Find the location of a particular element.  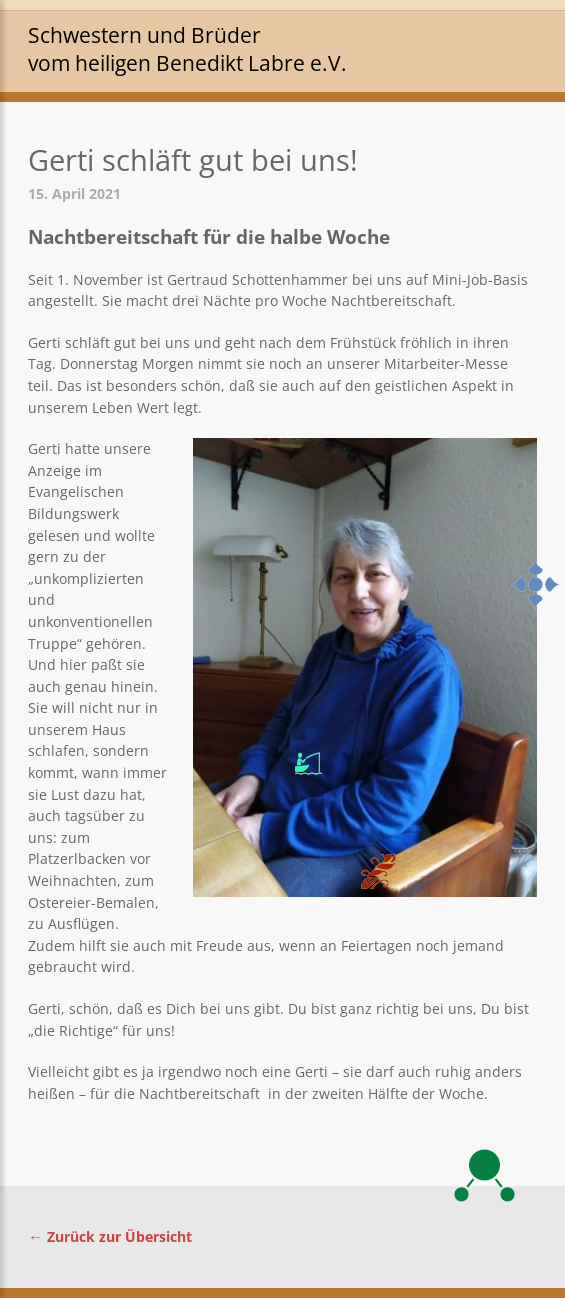

access fishing activity or minigame is located at coordinates (308, 763).